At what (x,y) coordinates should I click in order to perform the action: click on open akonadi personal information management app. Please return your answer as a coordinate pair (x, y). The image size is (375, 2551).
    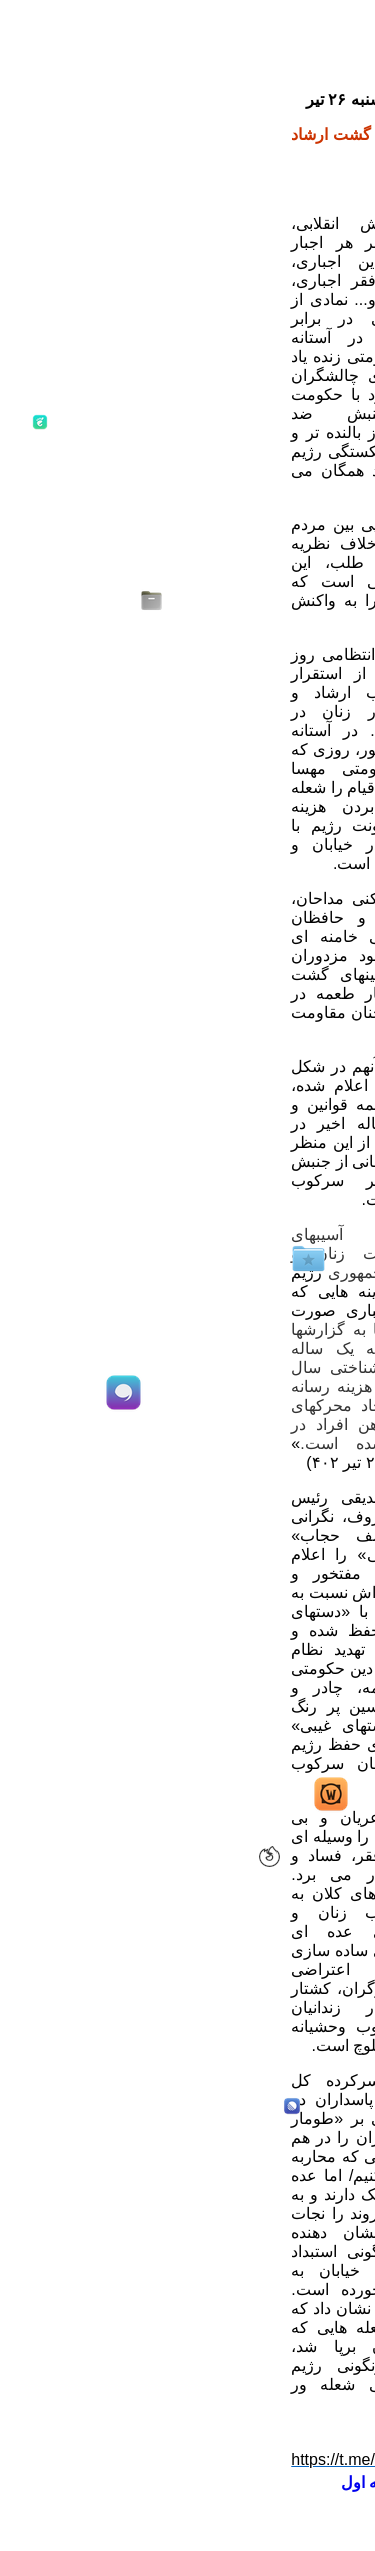
    Looking at the image, I should click on (123, 1392).